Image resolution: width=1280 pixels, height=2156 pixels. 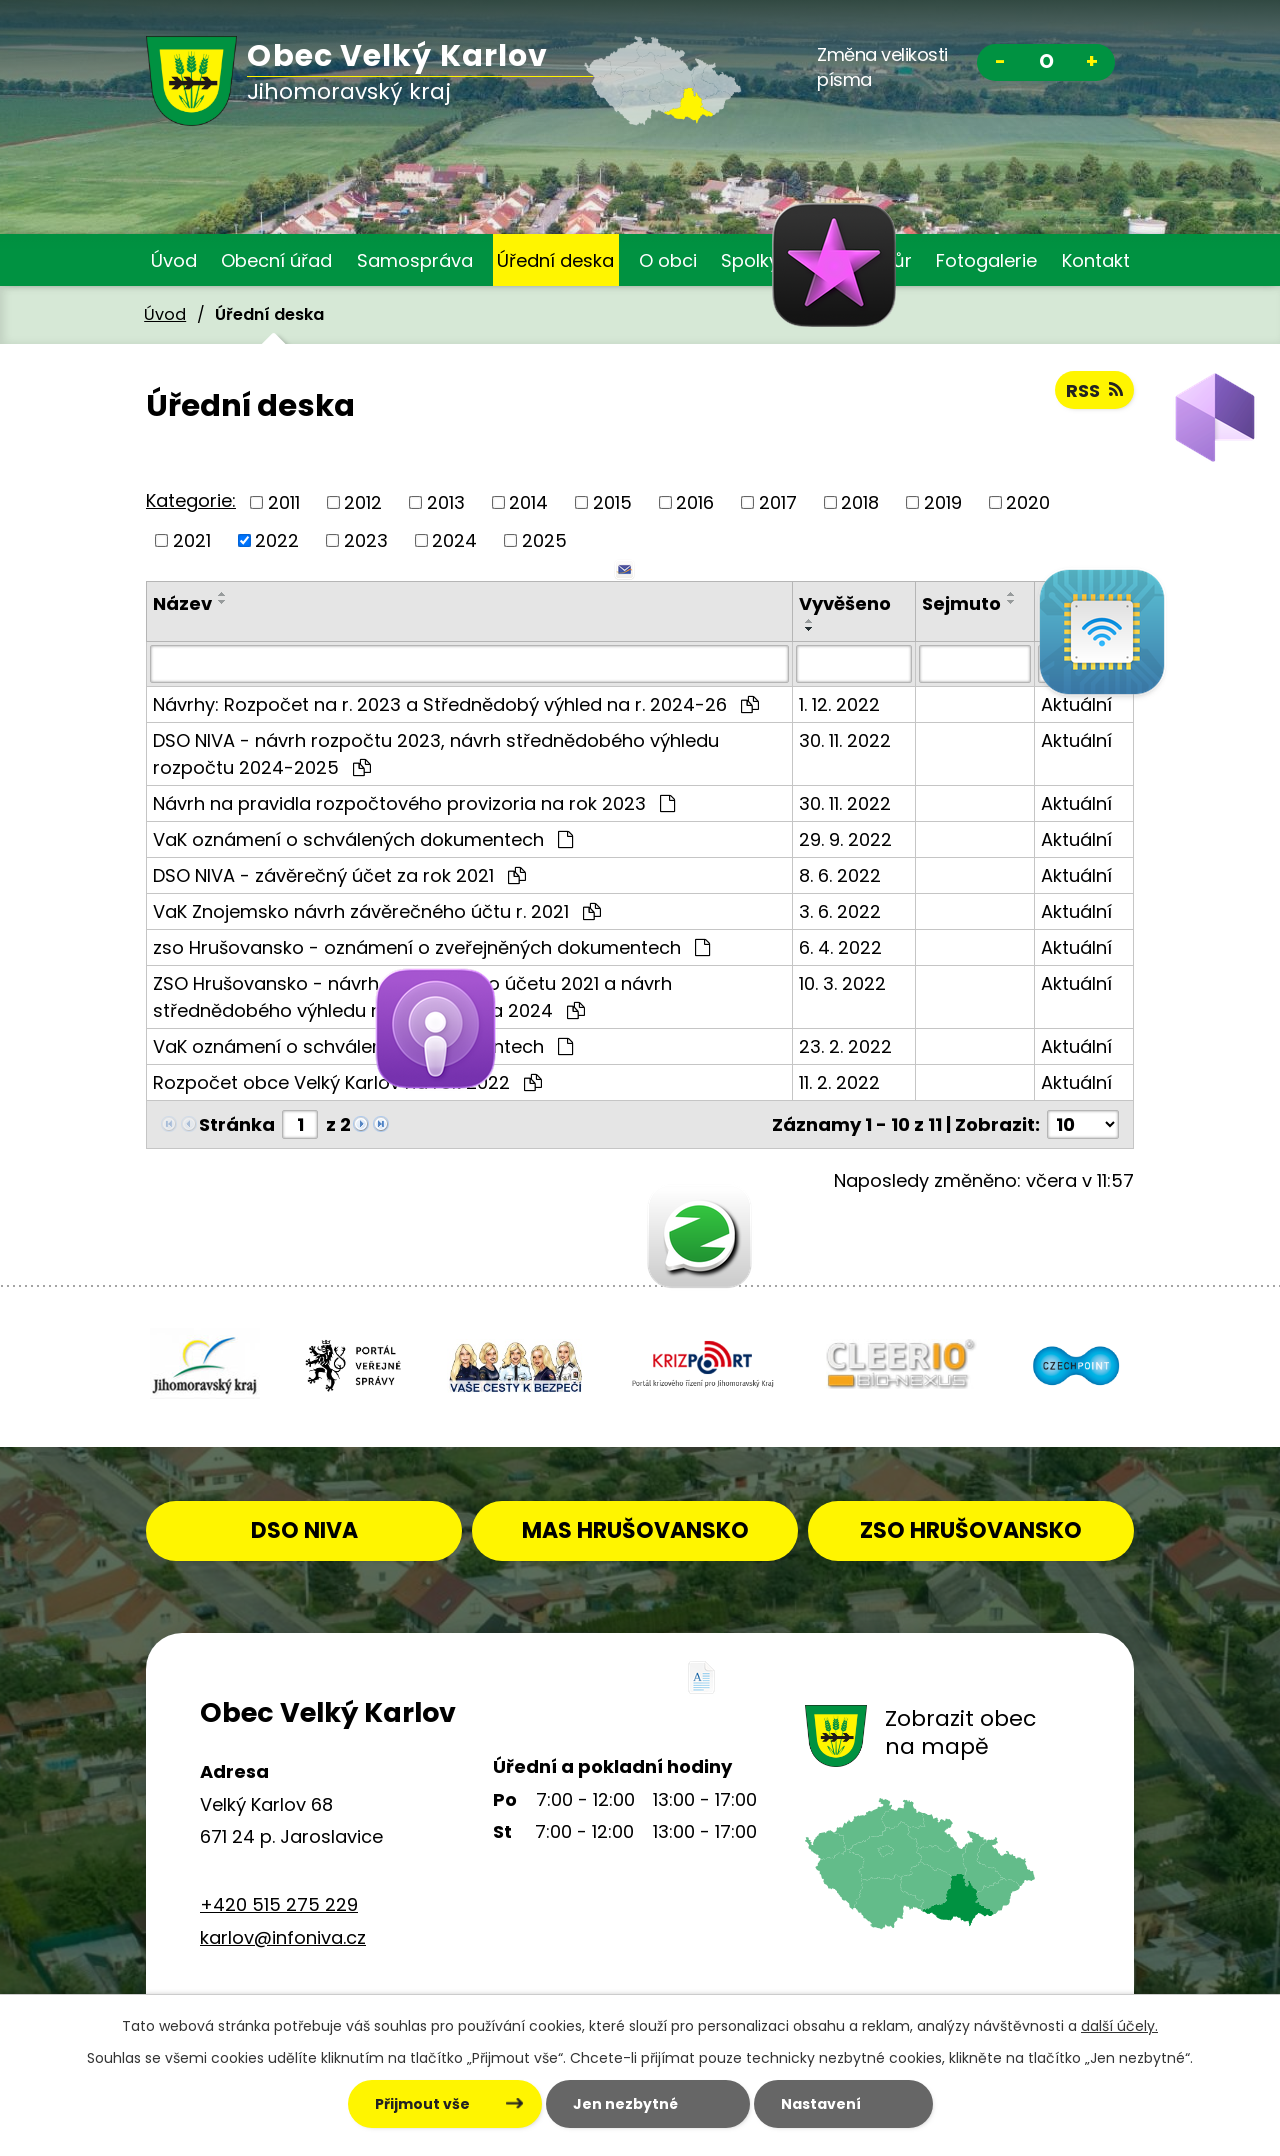 What do you see at coordinates (701, 1677) in the screenshot?
I see `open a text document file` at bounding box center [701, 1677].